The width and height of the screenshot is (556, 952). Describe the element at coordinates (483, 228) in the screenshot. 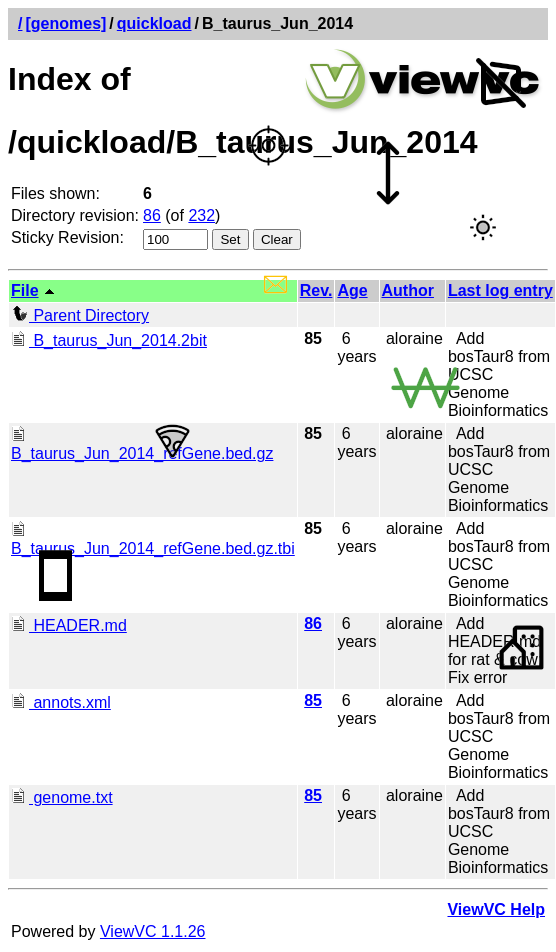

I see `toggle light mode or bright theme` at that location.